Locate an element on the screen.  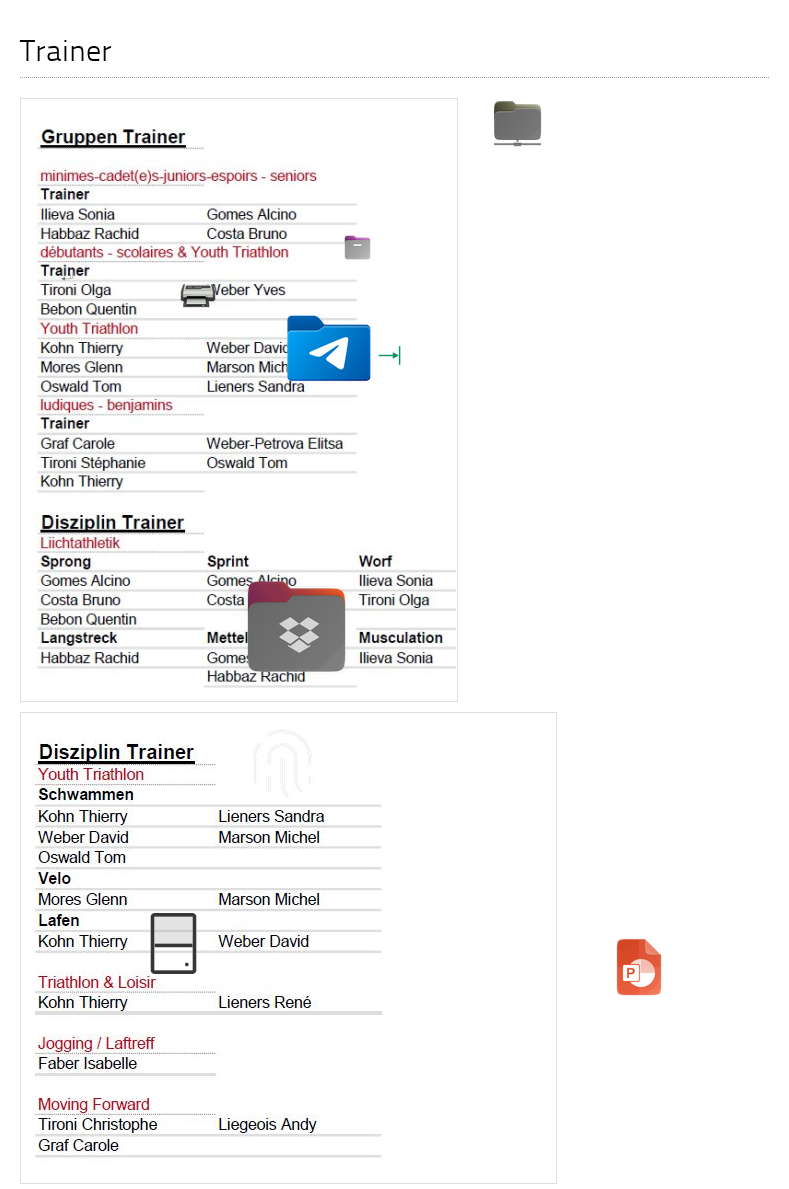
reply to all recipients in an email thread is located at coordinates (67, 277).